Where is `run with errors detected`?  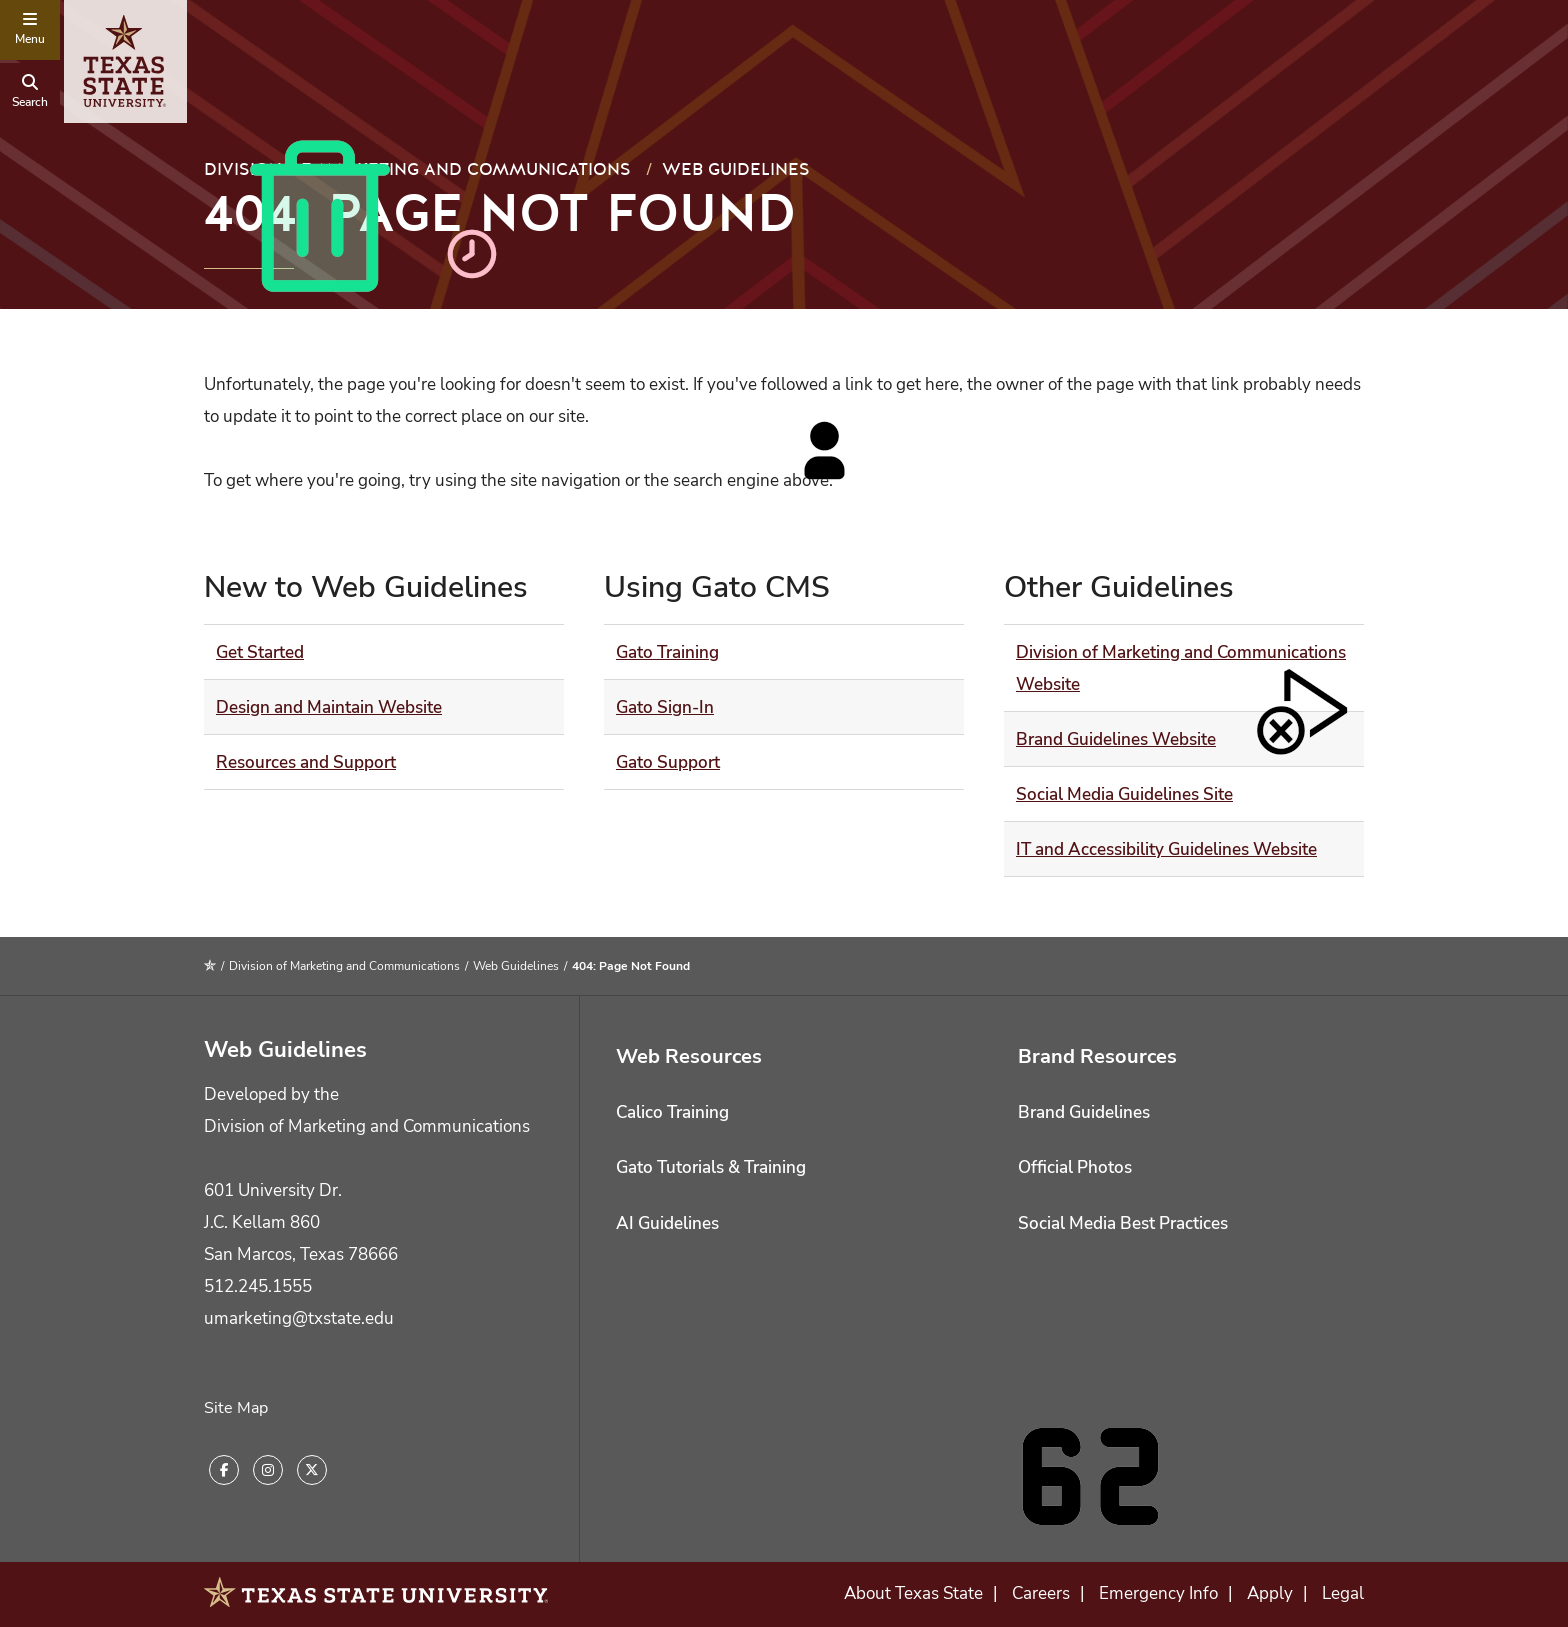 run with errors detected is located at coordinates (1303, 707).